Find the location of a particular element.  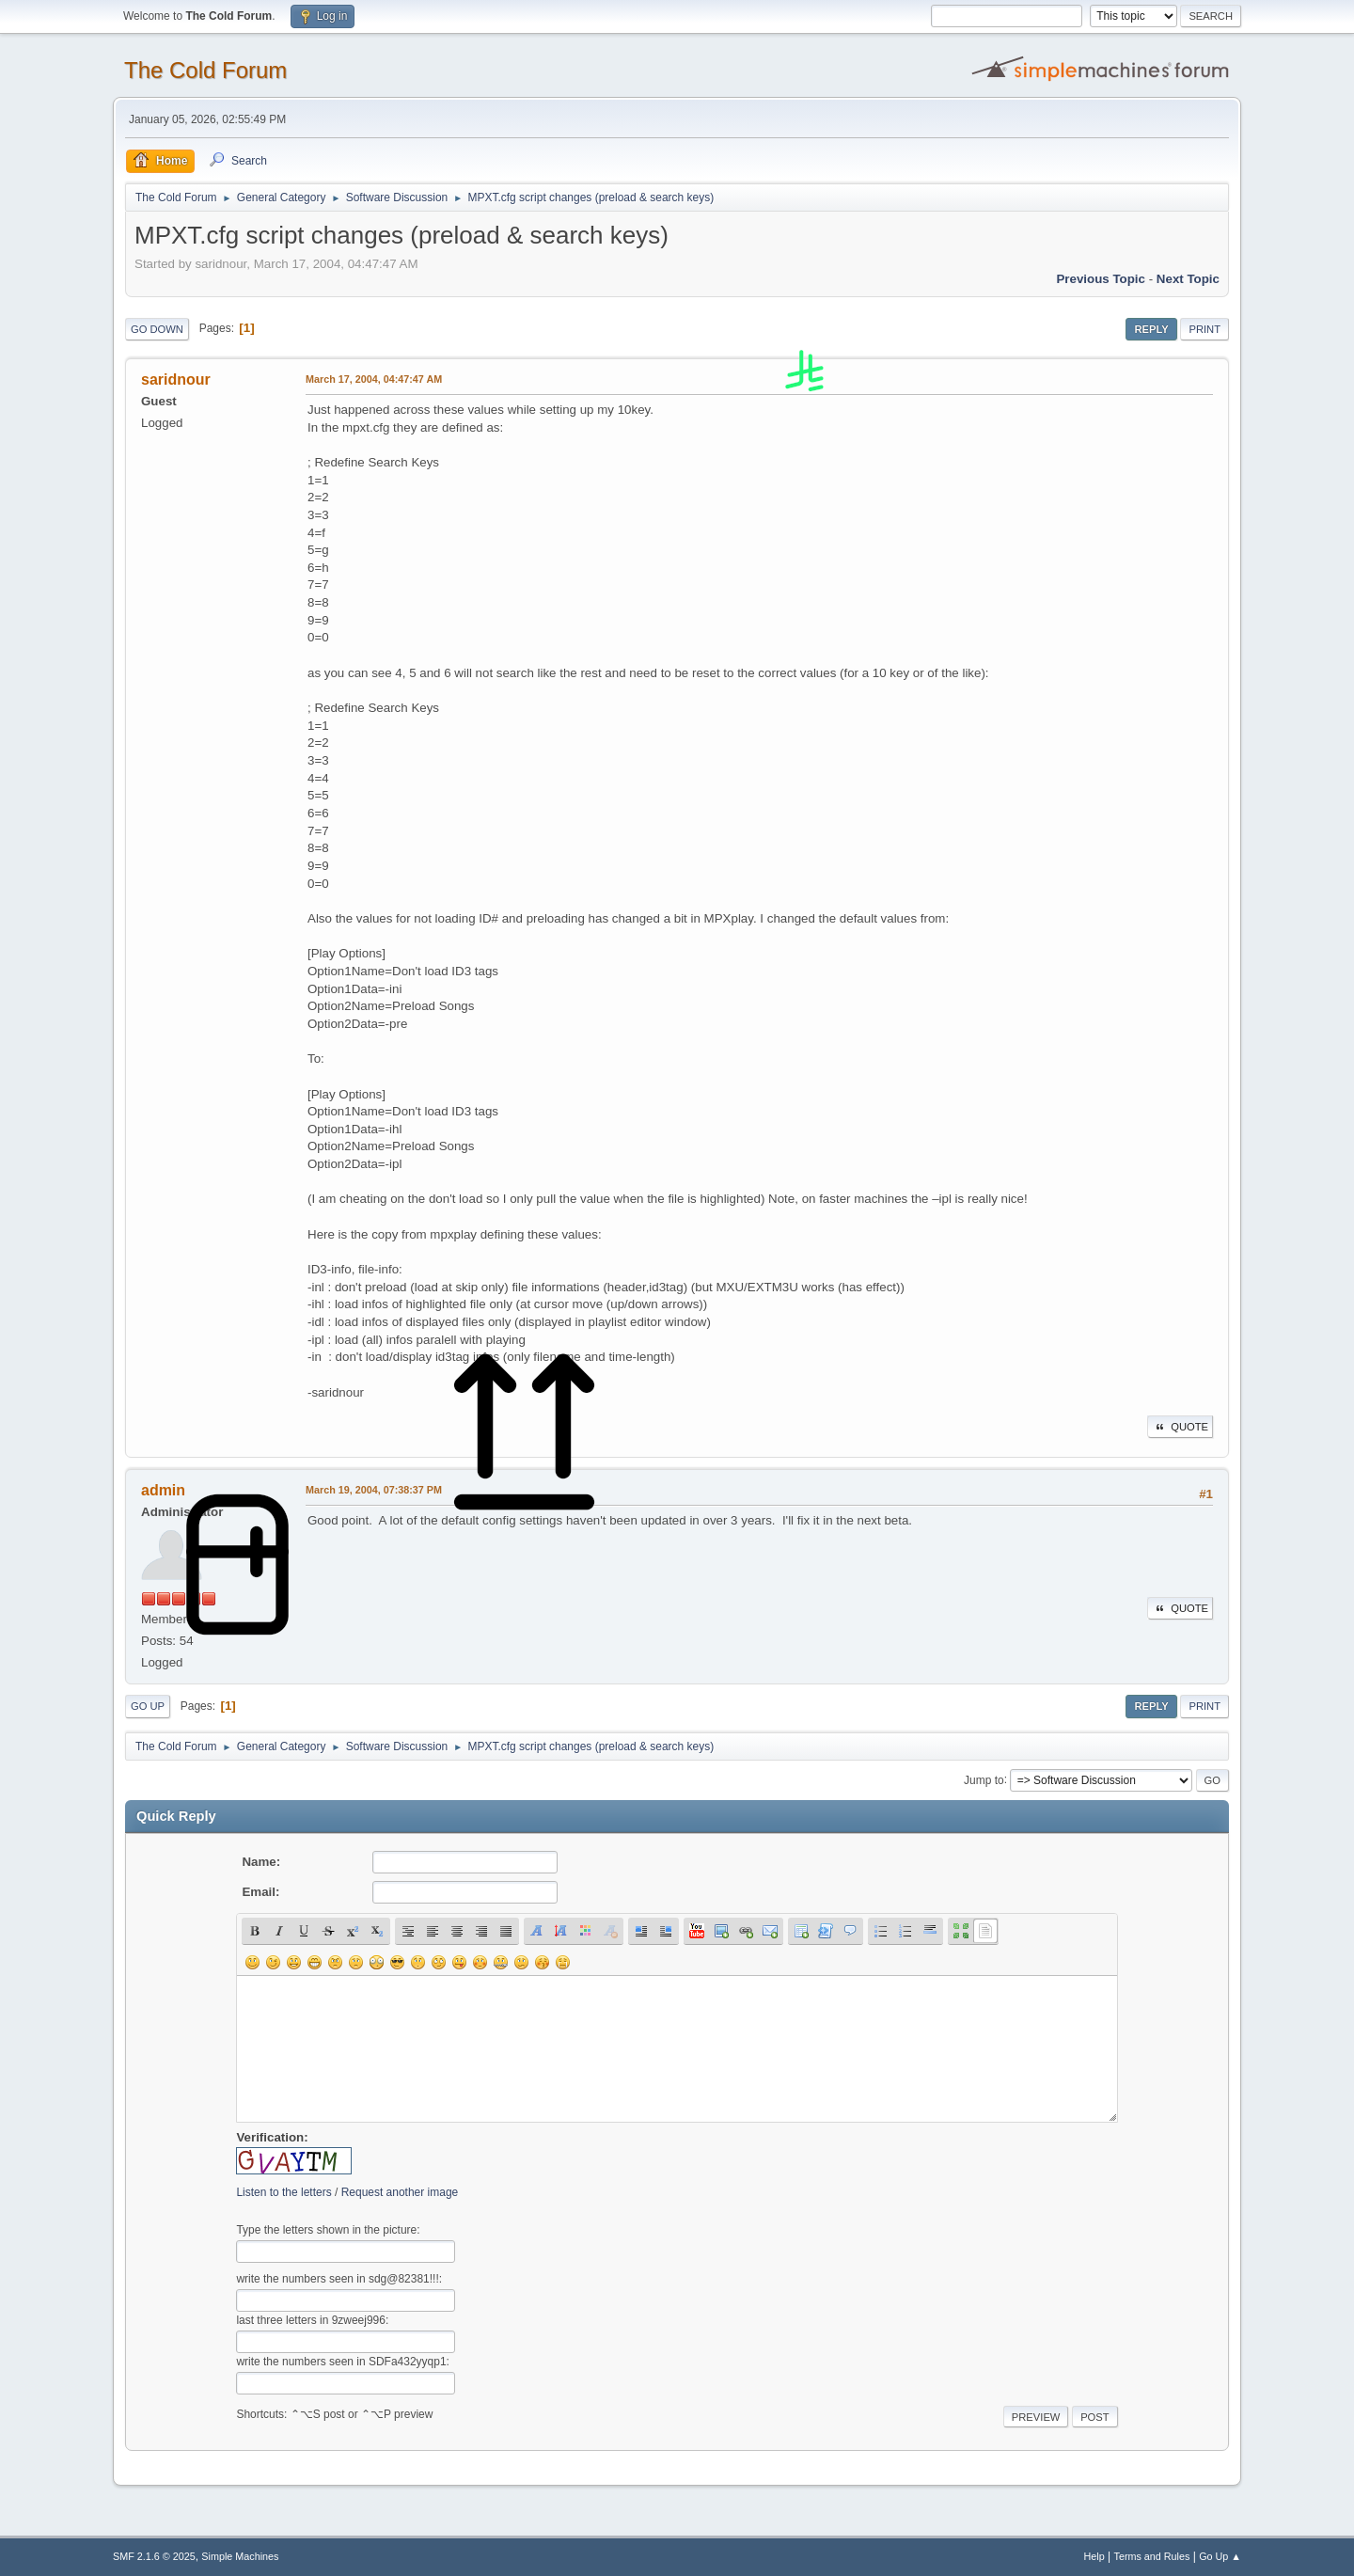

upload multiple files is located at coordinates (524, 1431).